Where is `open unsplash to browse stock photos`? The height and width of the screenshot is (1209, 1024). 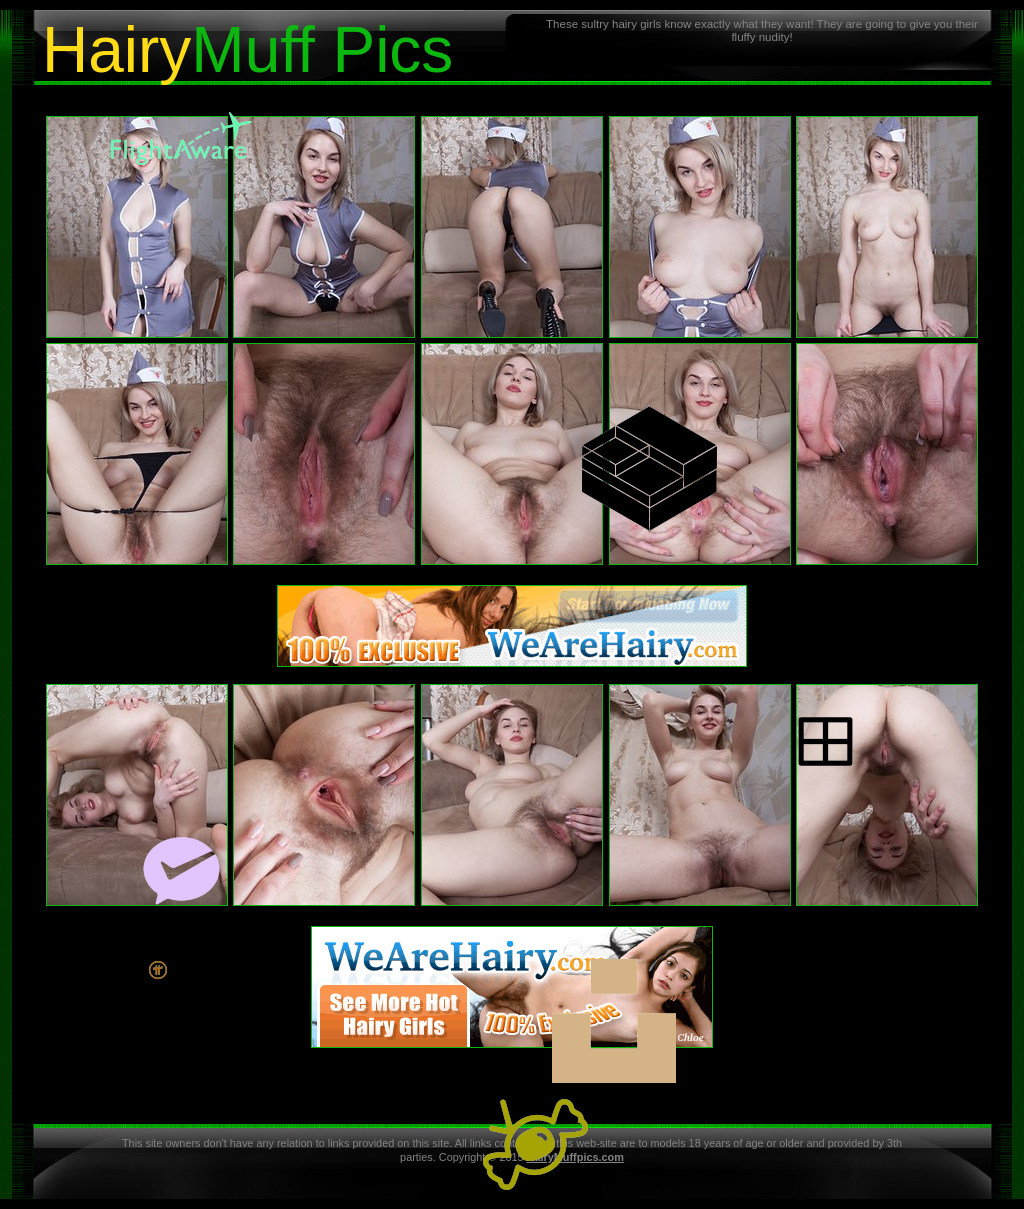
open unsplash to browse stock photos is located at coordinates (614, 1021).